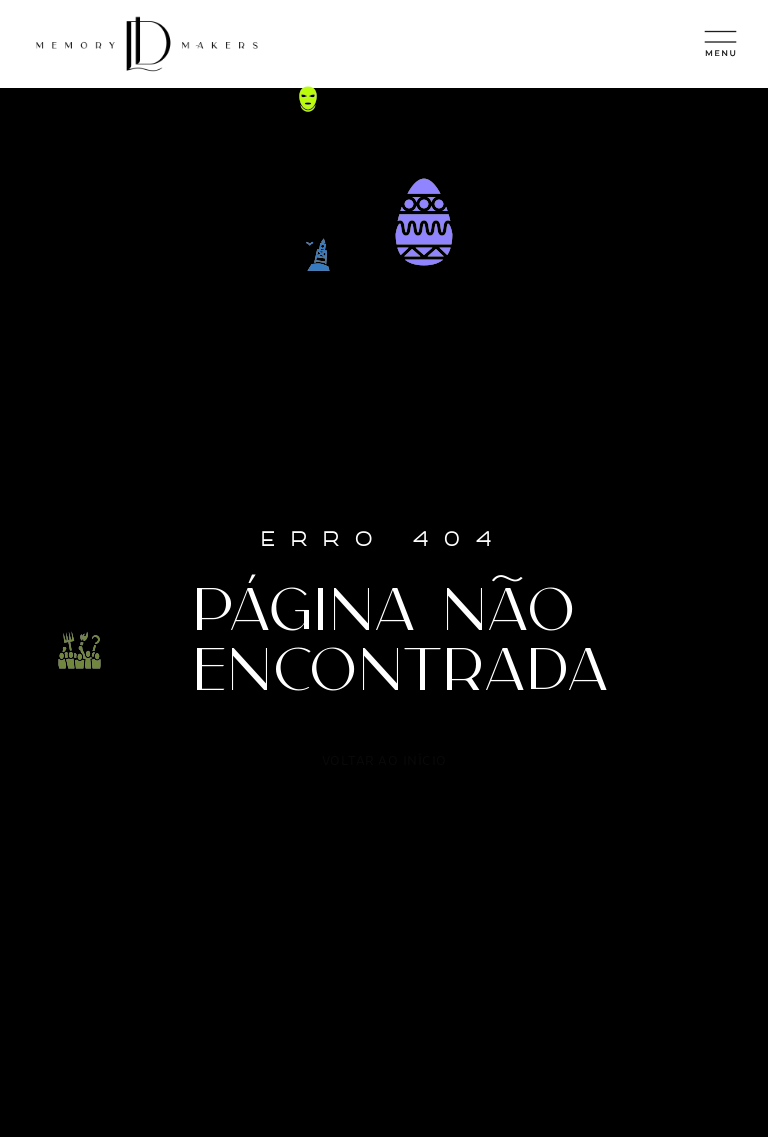  I want to click on indicates a maritime or nautical feature, so click(318, 254).